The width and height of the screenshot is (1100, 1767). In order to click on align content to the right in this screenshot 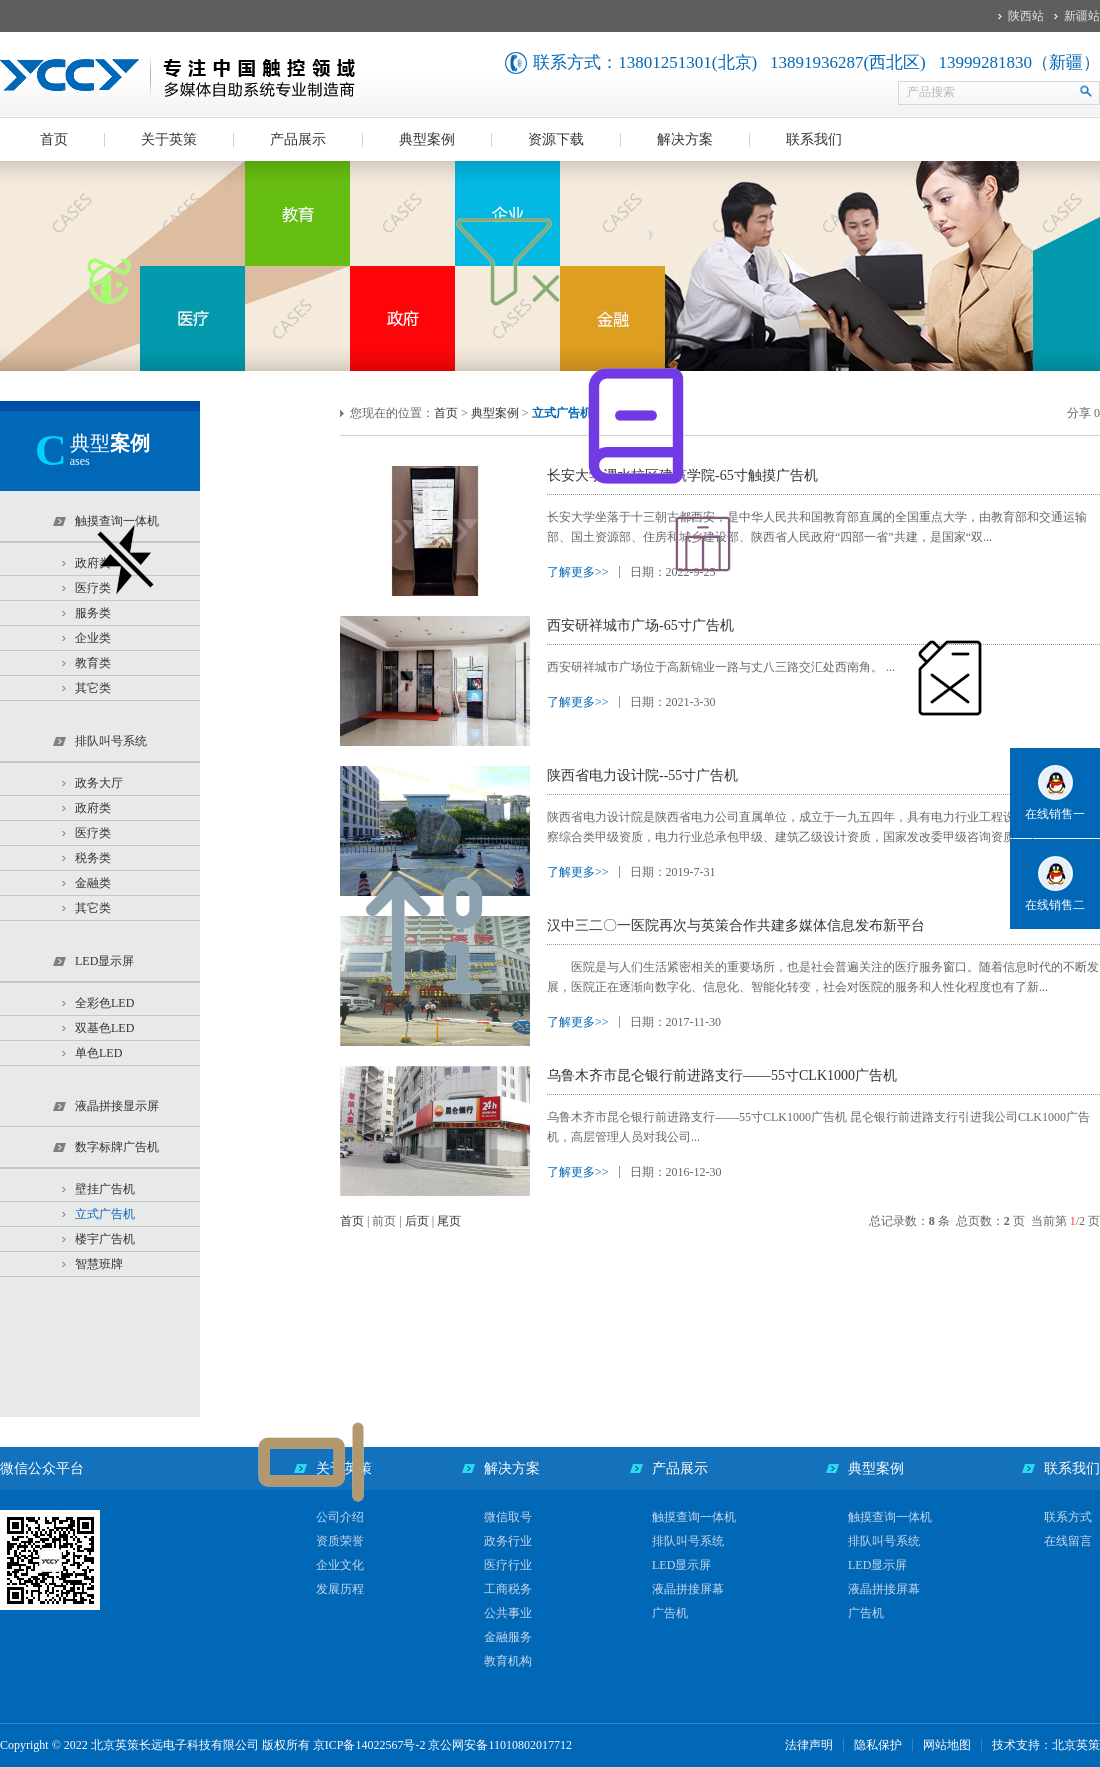, I will do `click(313, 1462)`.